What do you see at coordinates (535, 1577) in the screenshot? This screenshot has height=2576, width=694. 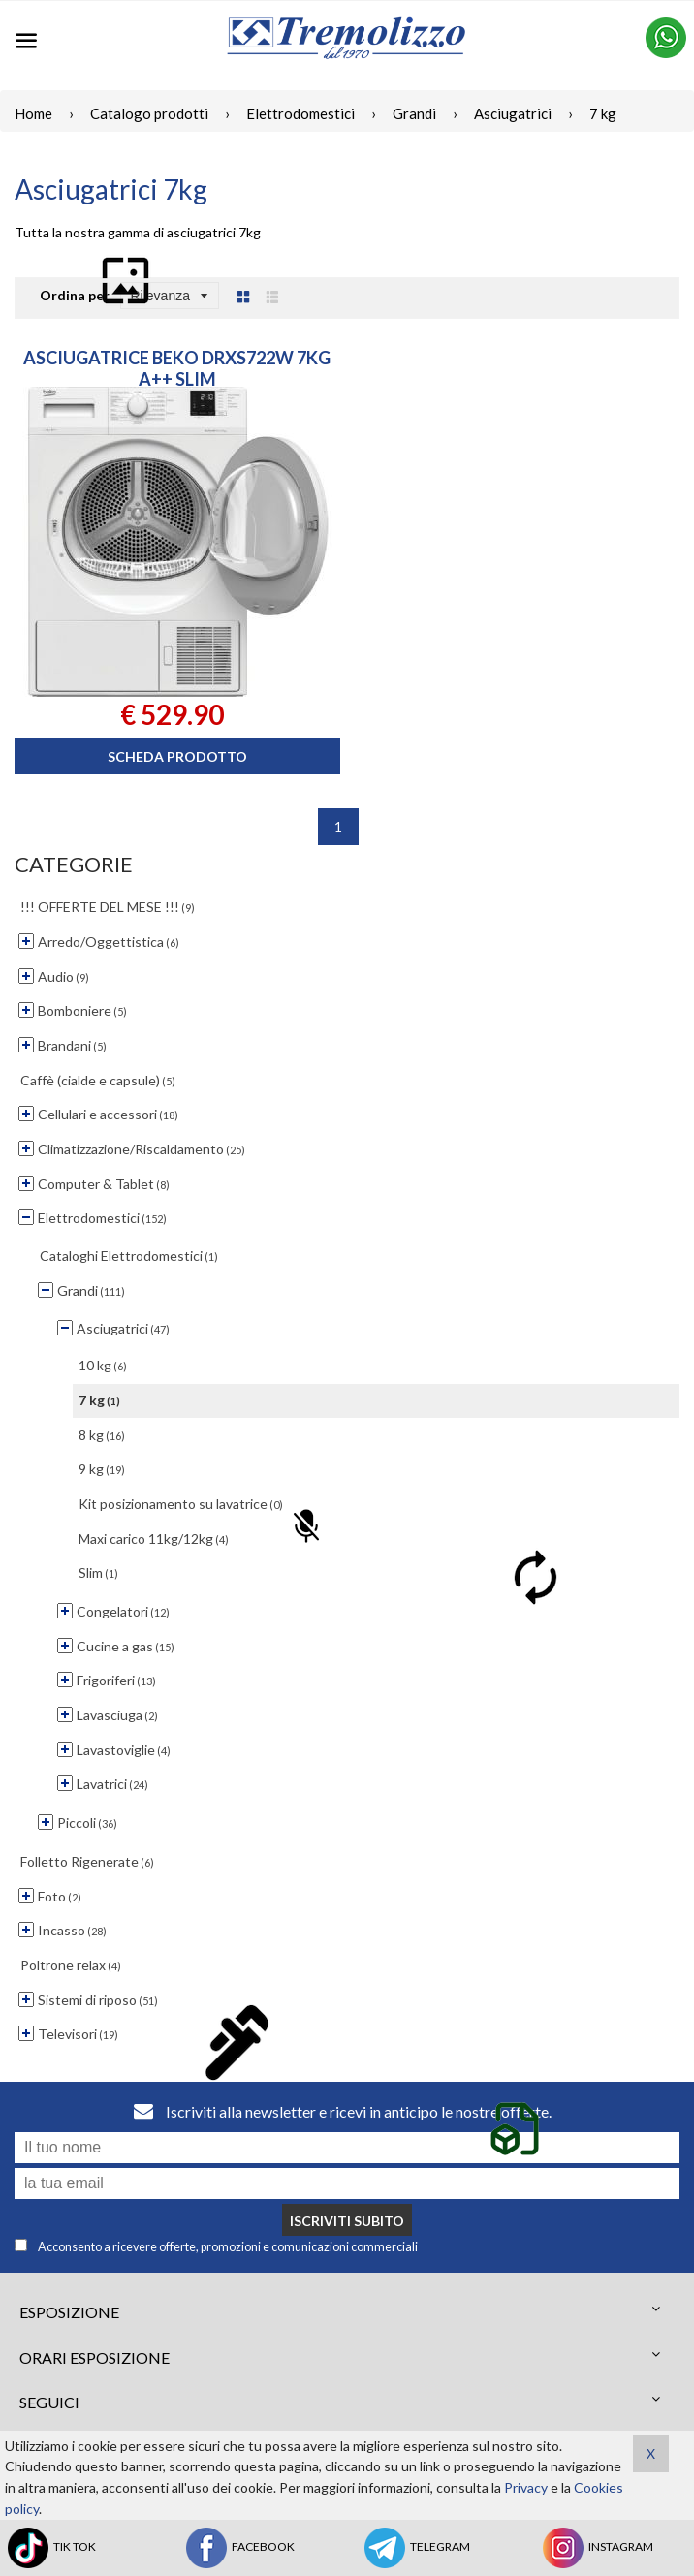 I see `refresh or reload content` at bounding box center [535, 1577].